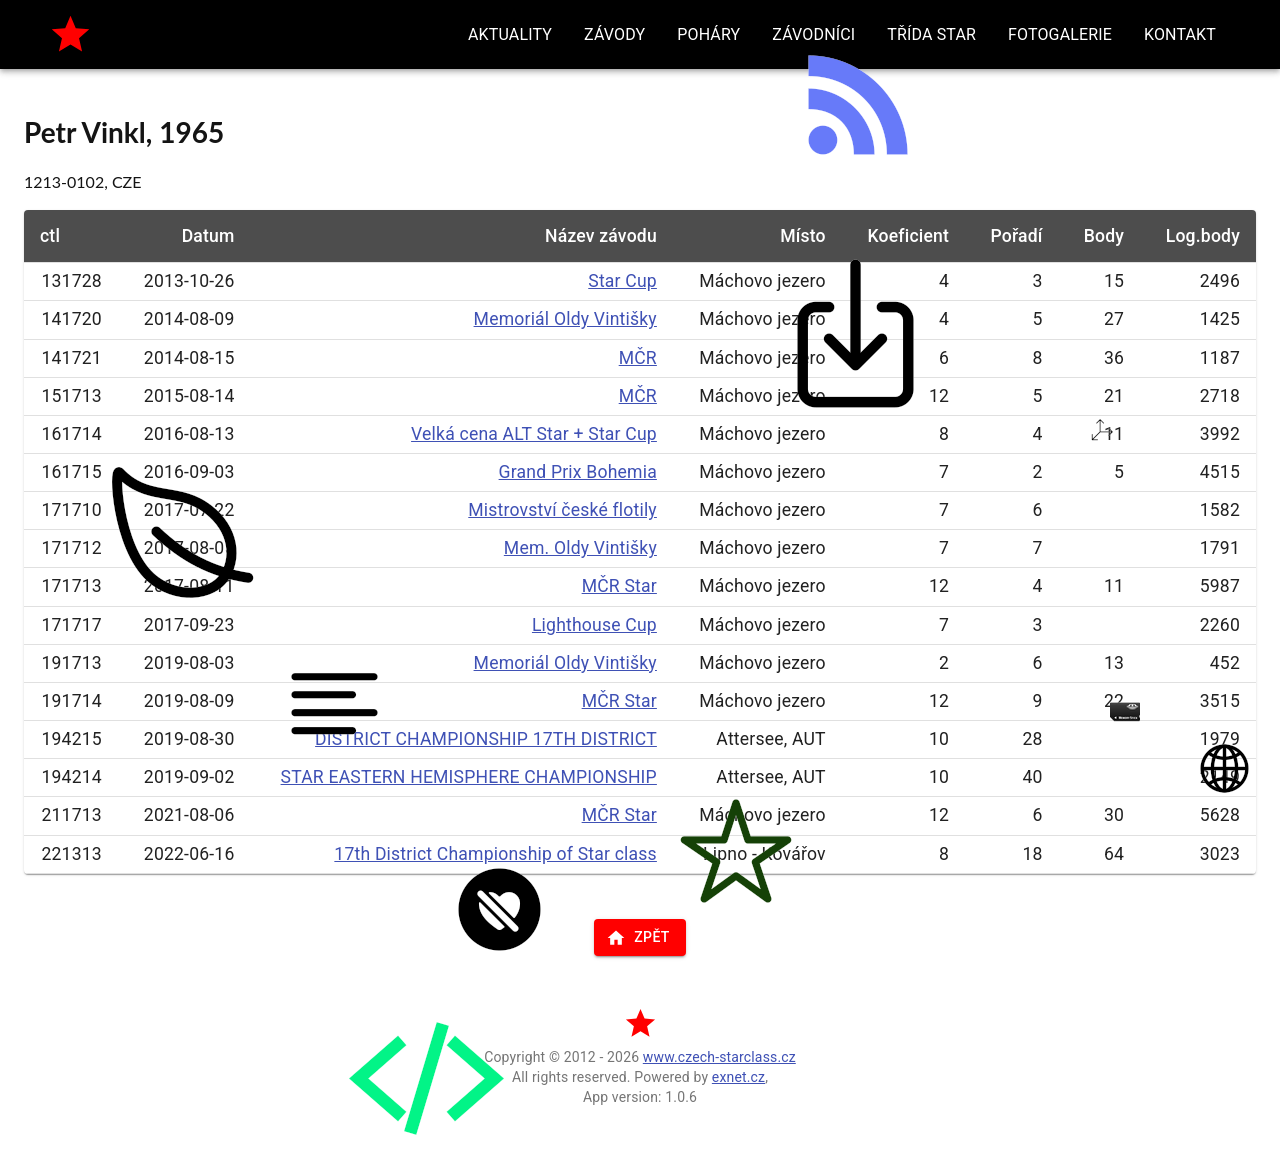 The width and height of the screenshot is (1280, 1157). Describe the element at coordinates (1125, 712) in the screenshot. I see `access memory stick storage device` at that location.